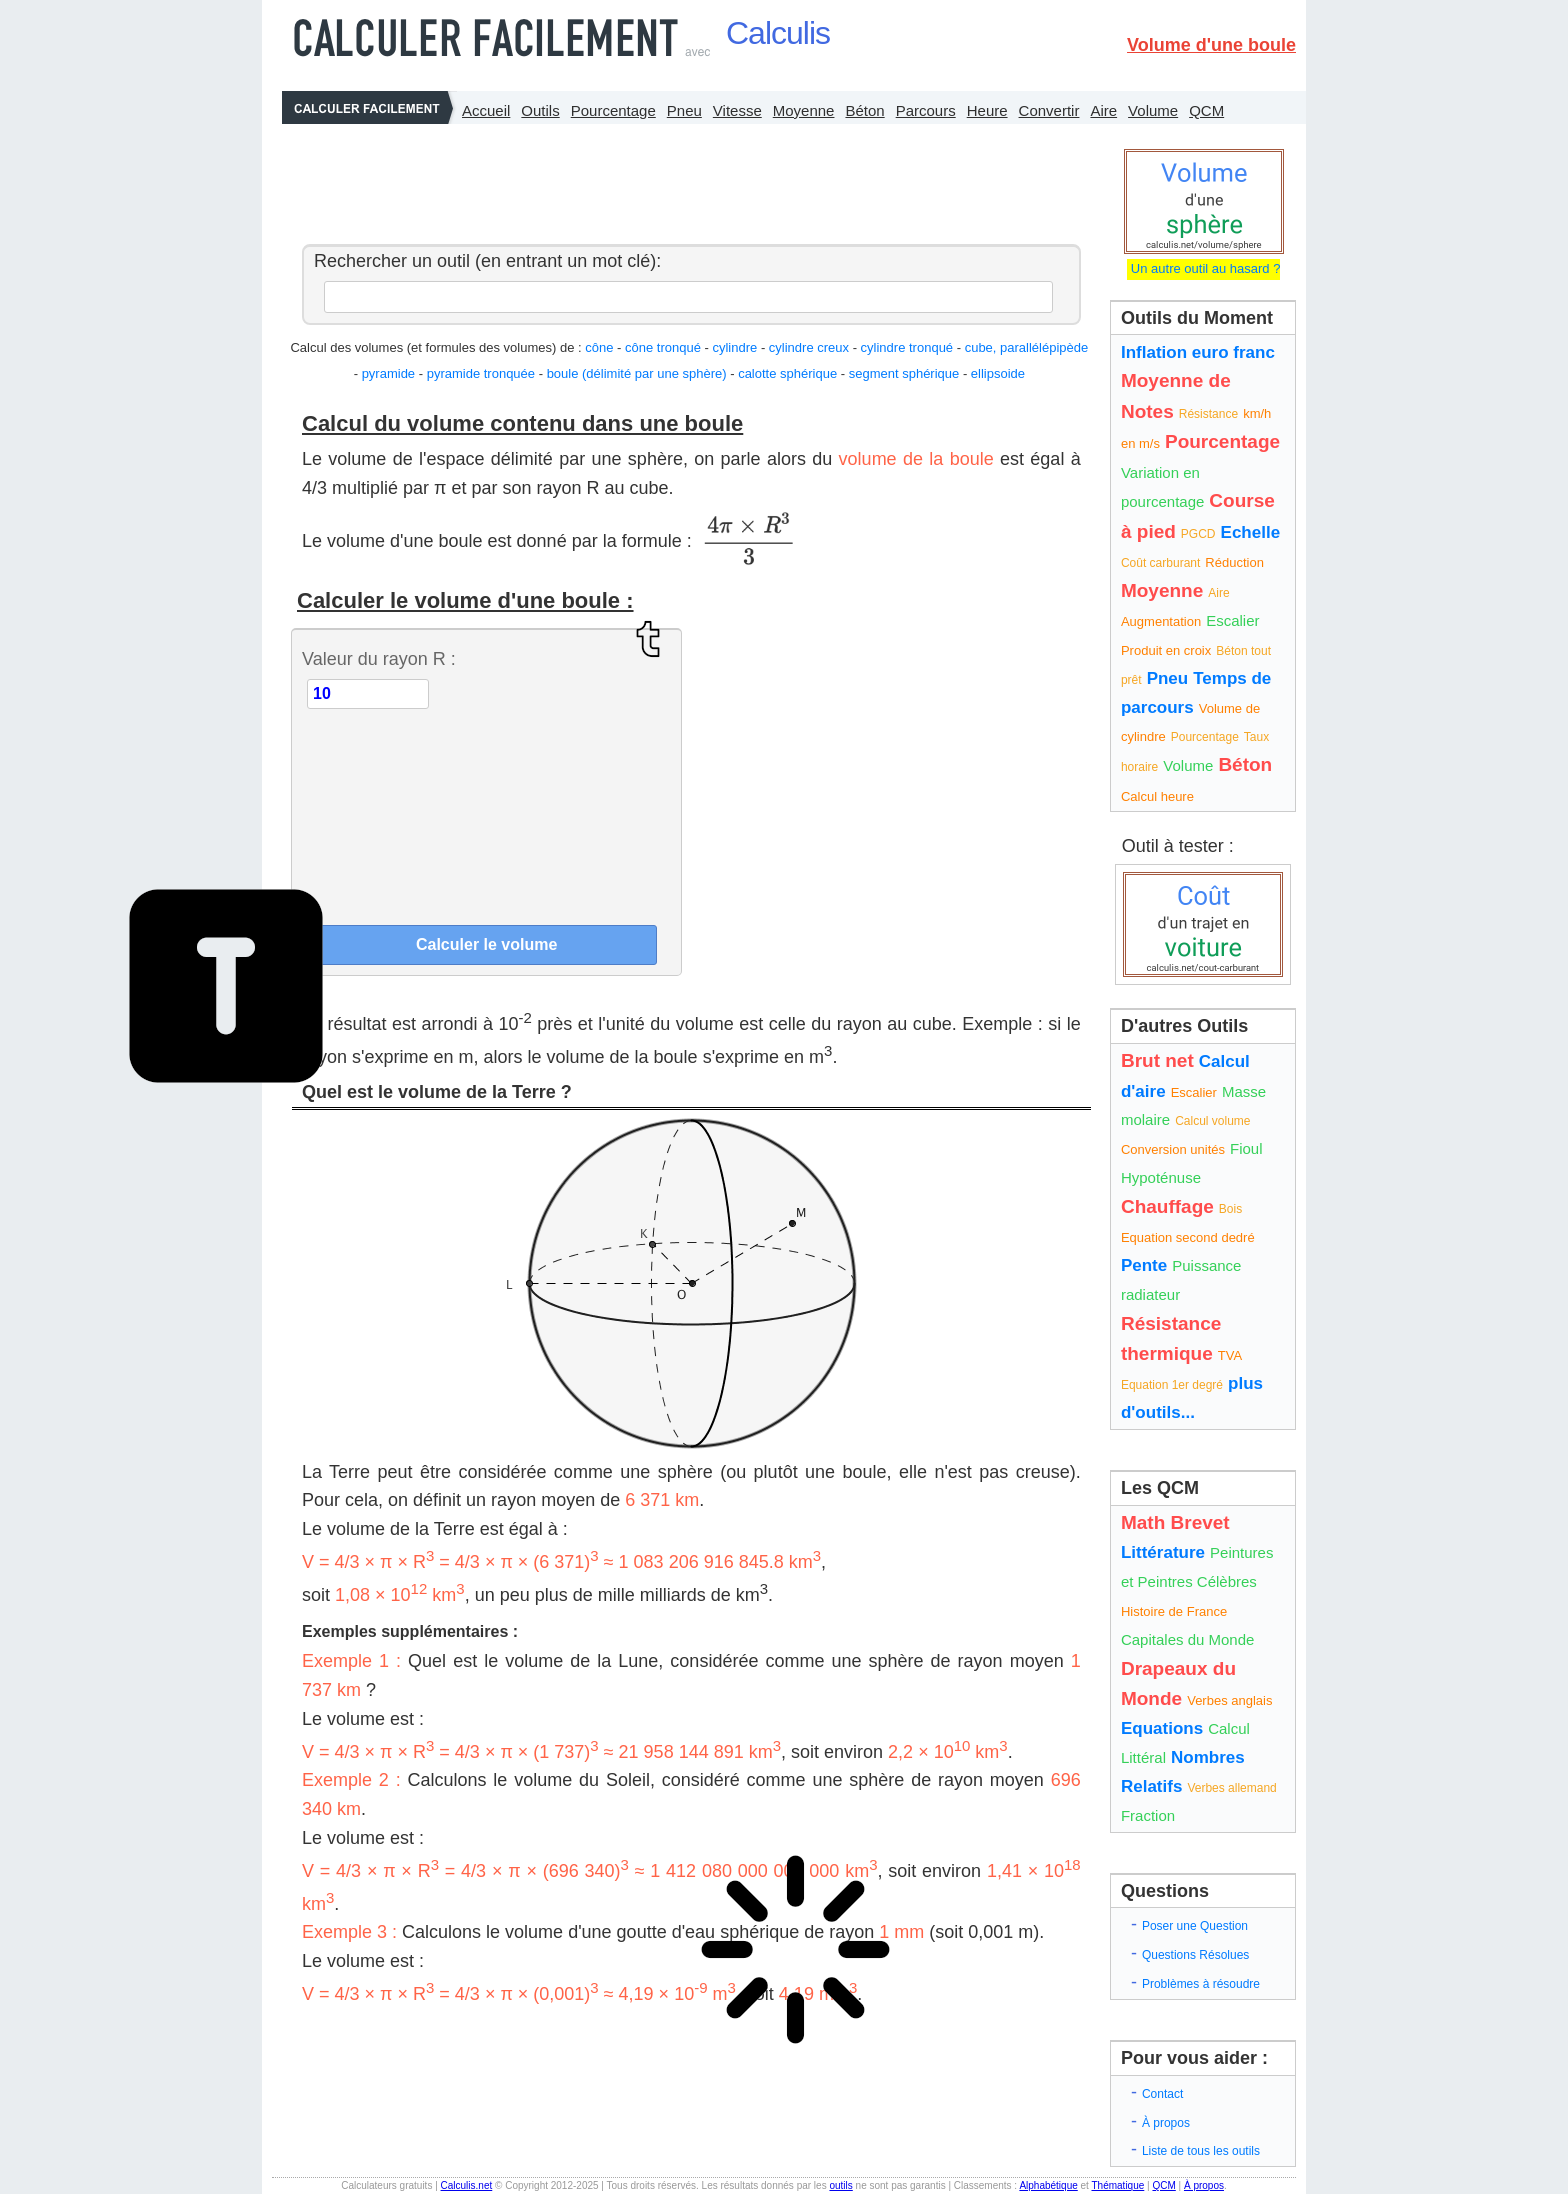 The image size is (1568, 2194). What do you see at coordinates (795, 1949) in the screenshot?
I see `content is loading` at bounding box center [795, 1949].